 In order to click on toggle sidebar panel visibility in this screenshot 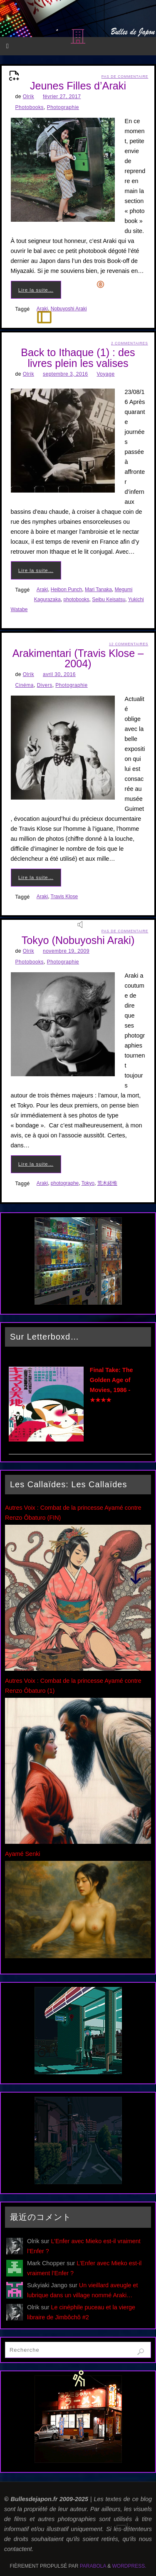, I will do `click(44, 317)`.